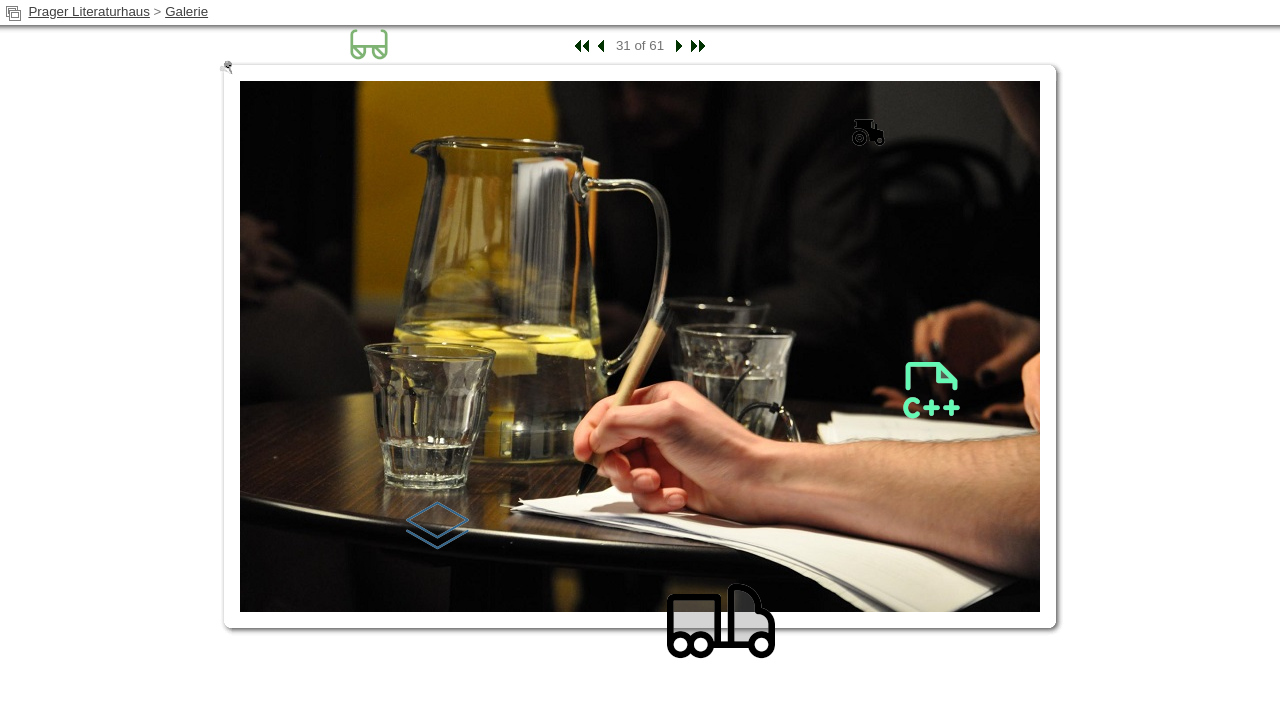 The image size is (1280, 720). What do you see at coordinates (369, 45) in the screenshot?
I see `toggle cool or incognito mode` at bounding box center [369, 45].